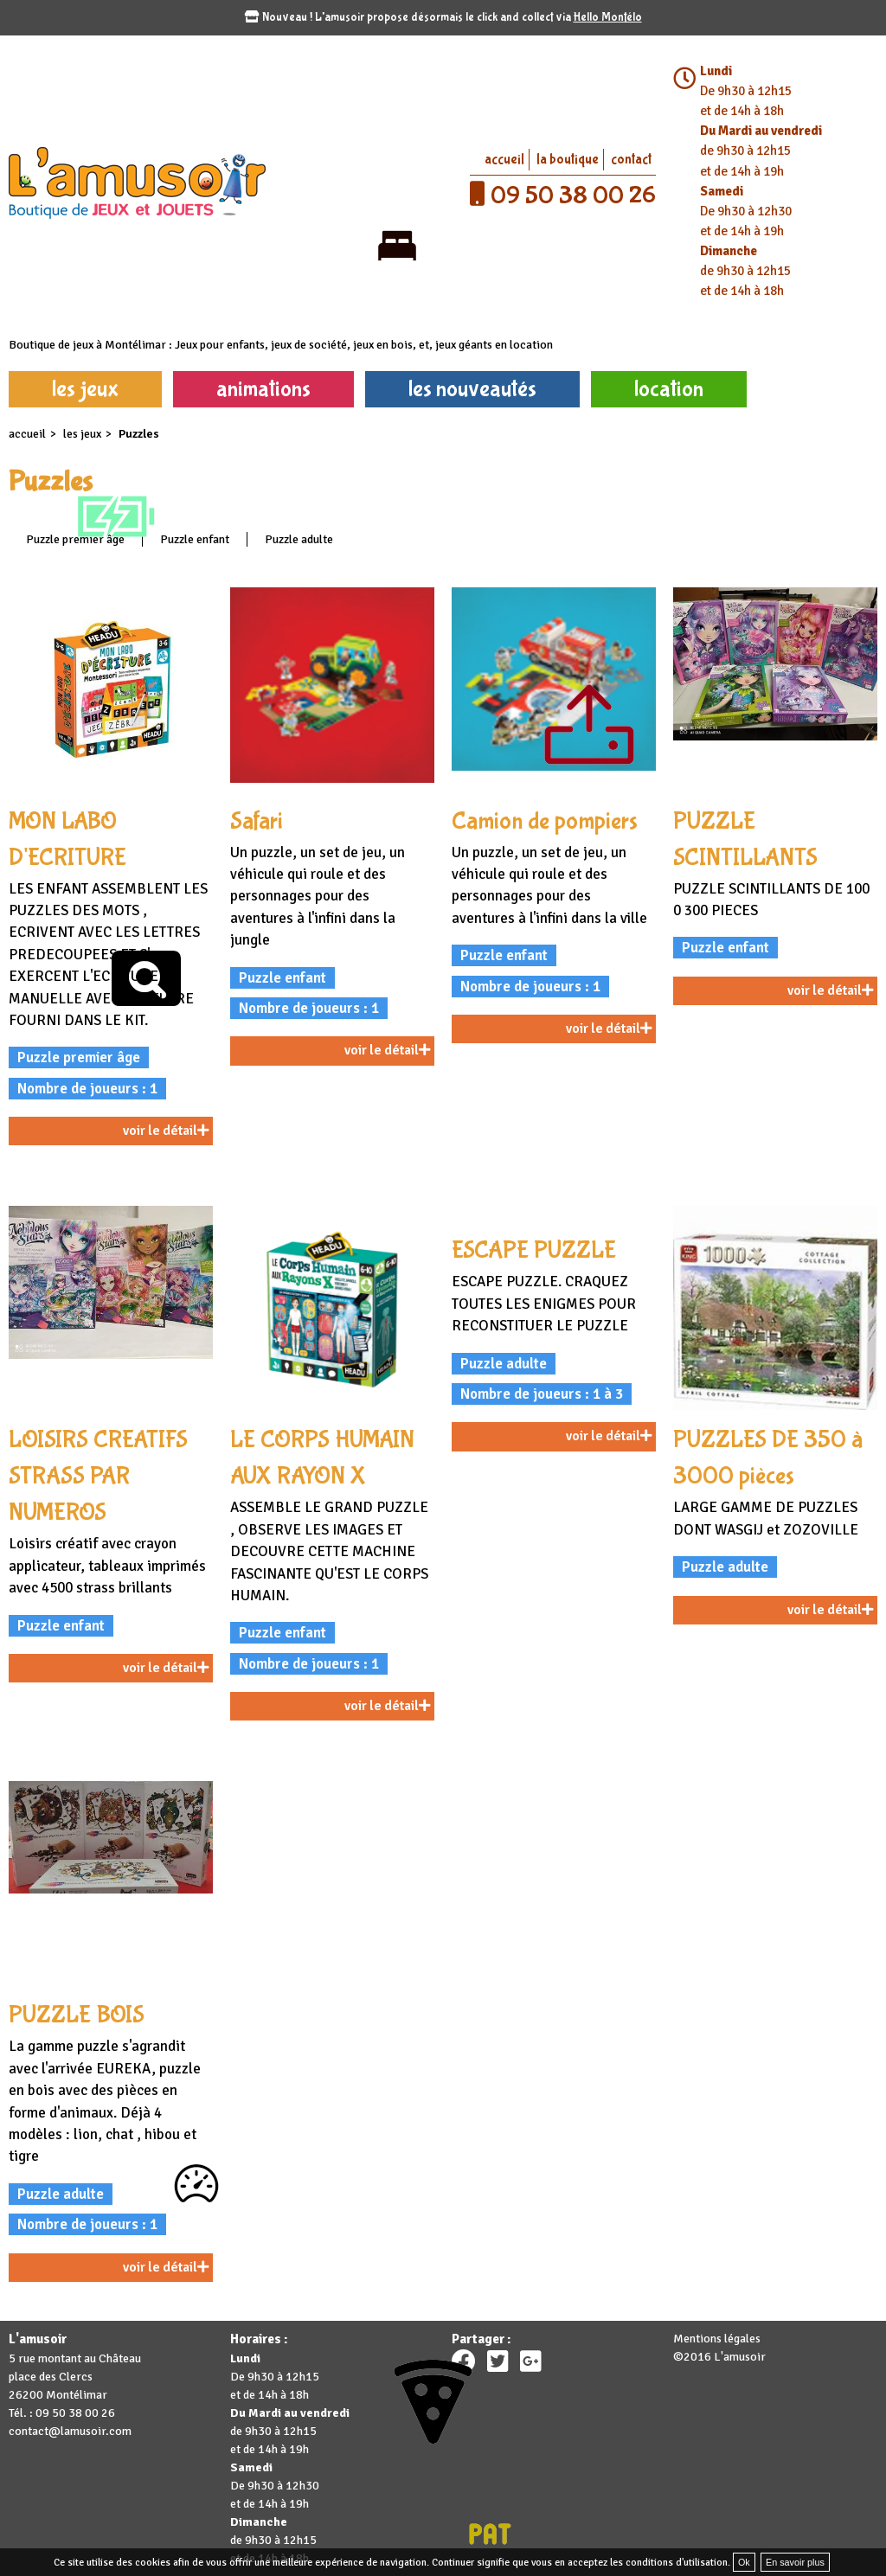  Describe the element at coordinates (433, 2401) in the screenshot. I see `browse food delivery options` at that location.